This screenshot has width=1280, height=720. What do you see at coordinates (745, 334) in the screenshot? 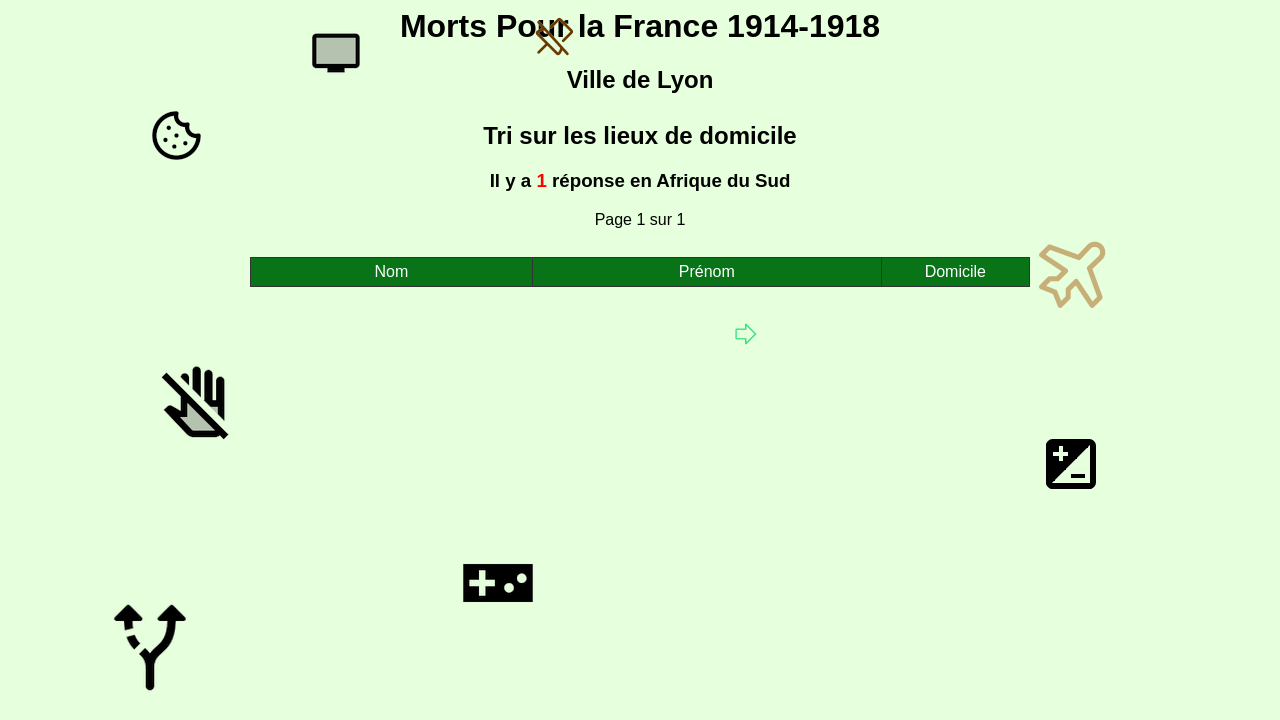
I see `navigate to the next item or step` at bounding box center [745, 334].